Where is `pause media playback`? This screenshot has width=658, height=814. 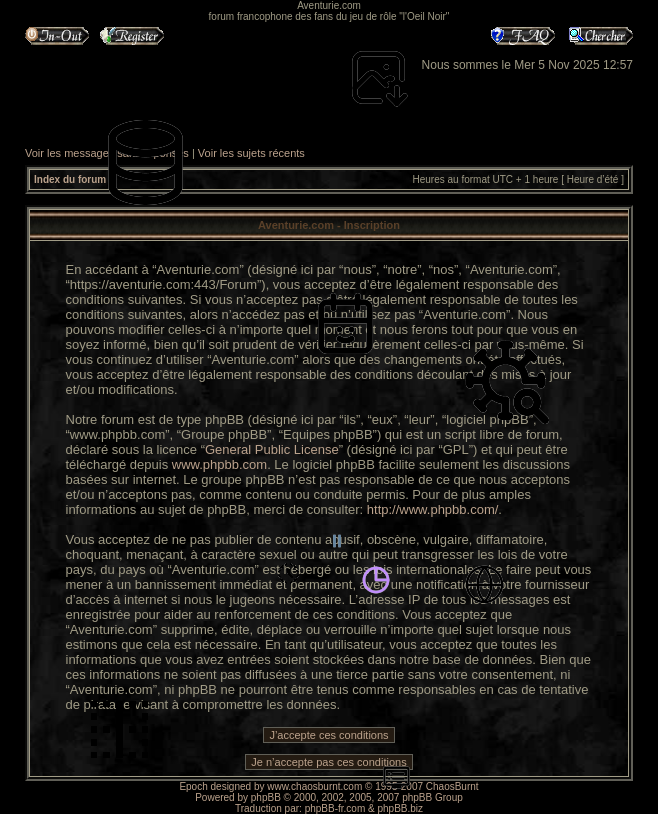
pause media playback is located at coordinates (337, 541).